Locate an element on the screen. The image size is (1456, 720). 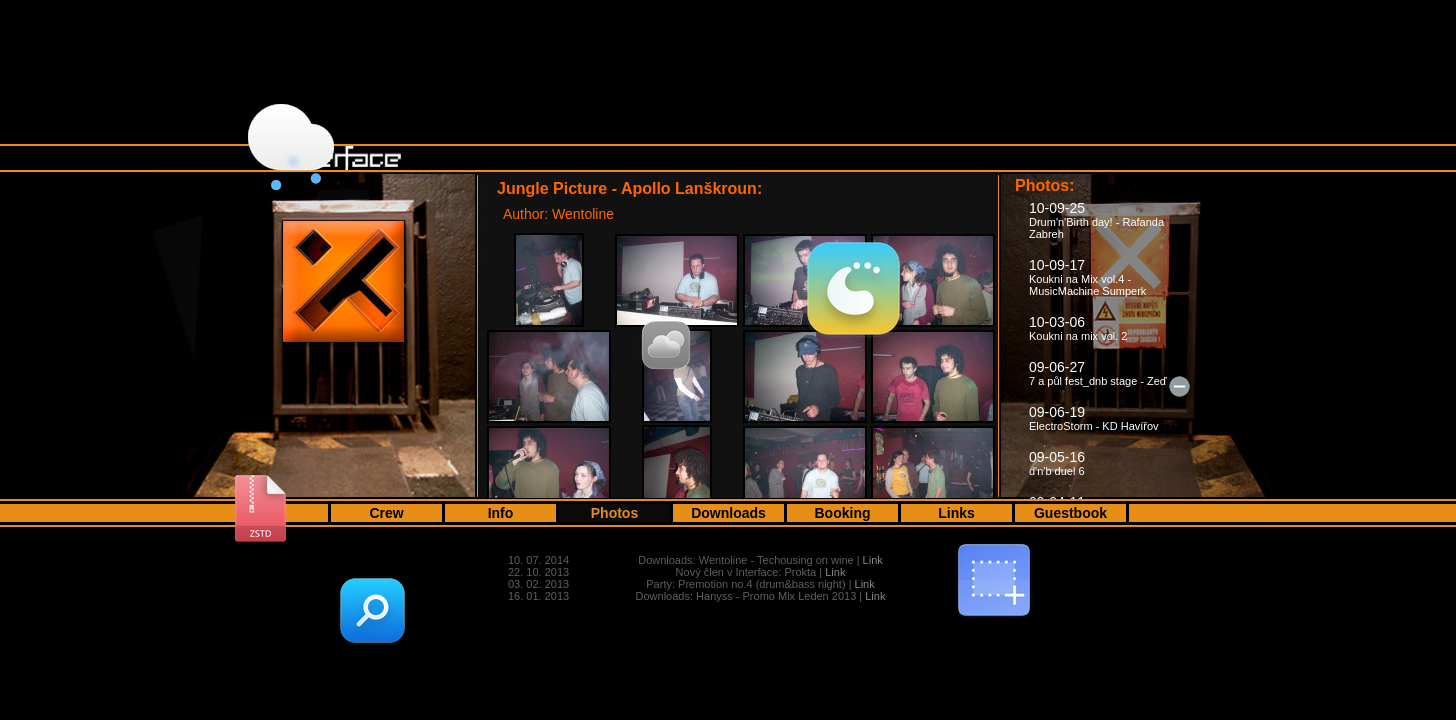
a zstd-compressed tar archive file is located at coordinates (260, 509).